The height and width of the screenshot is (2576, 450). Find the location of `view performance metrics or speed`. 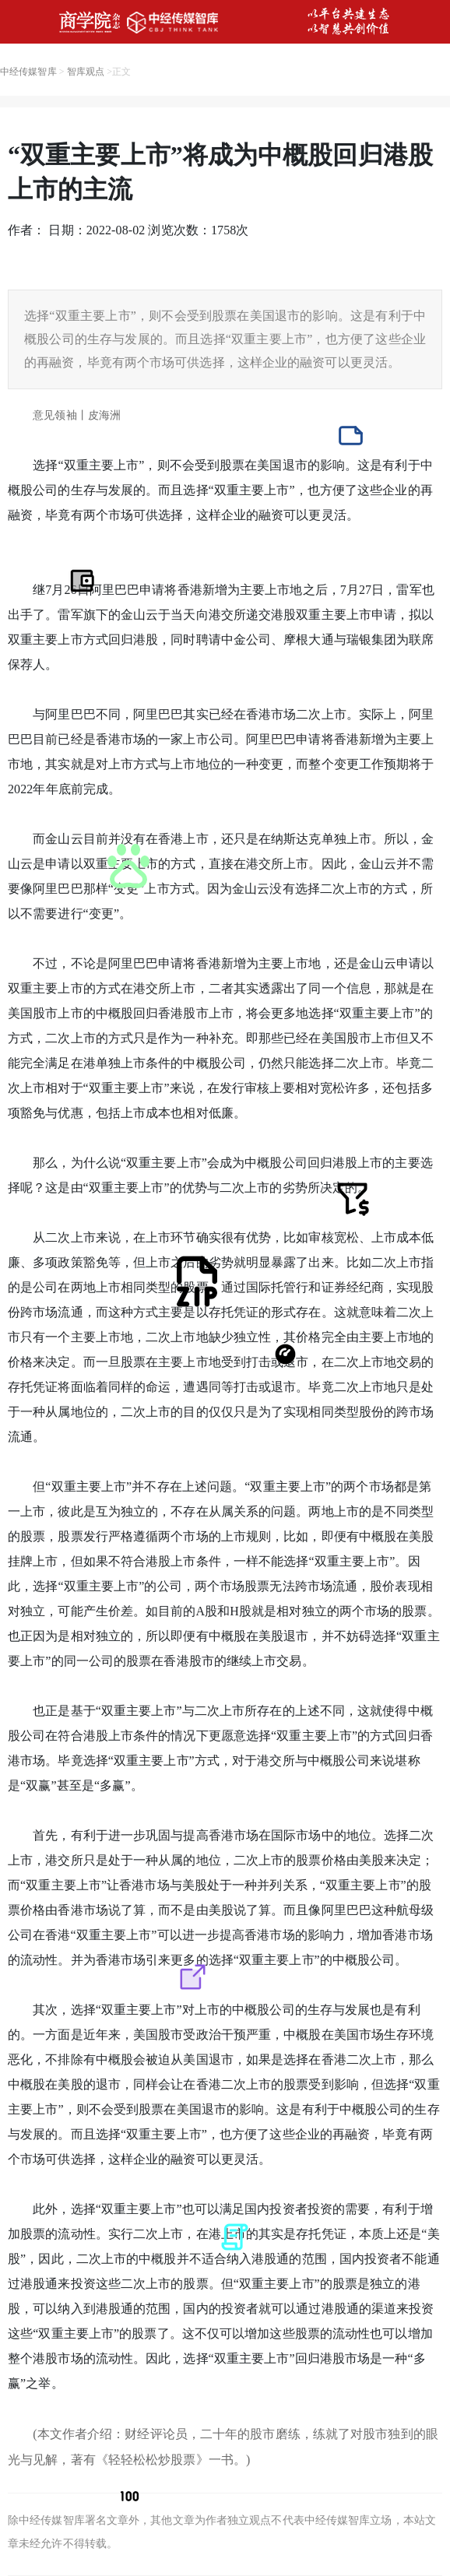

view performance metrics or speed is located at coordinates (285, 1354).